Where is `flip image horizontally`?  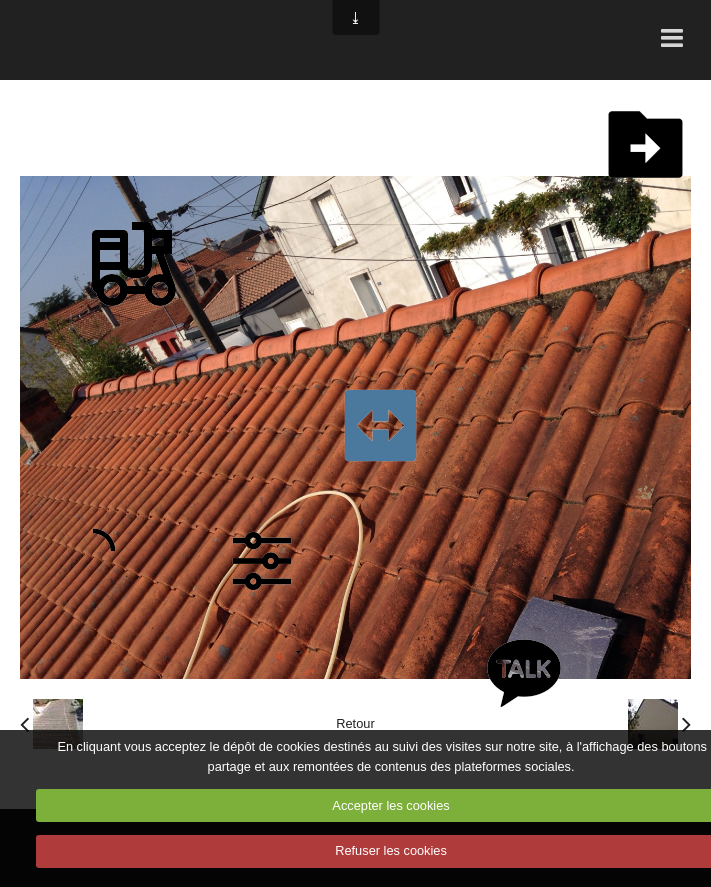
flip image horizontally is located at coordinates (380, 425).